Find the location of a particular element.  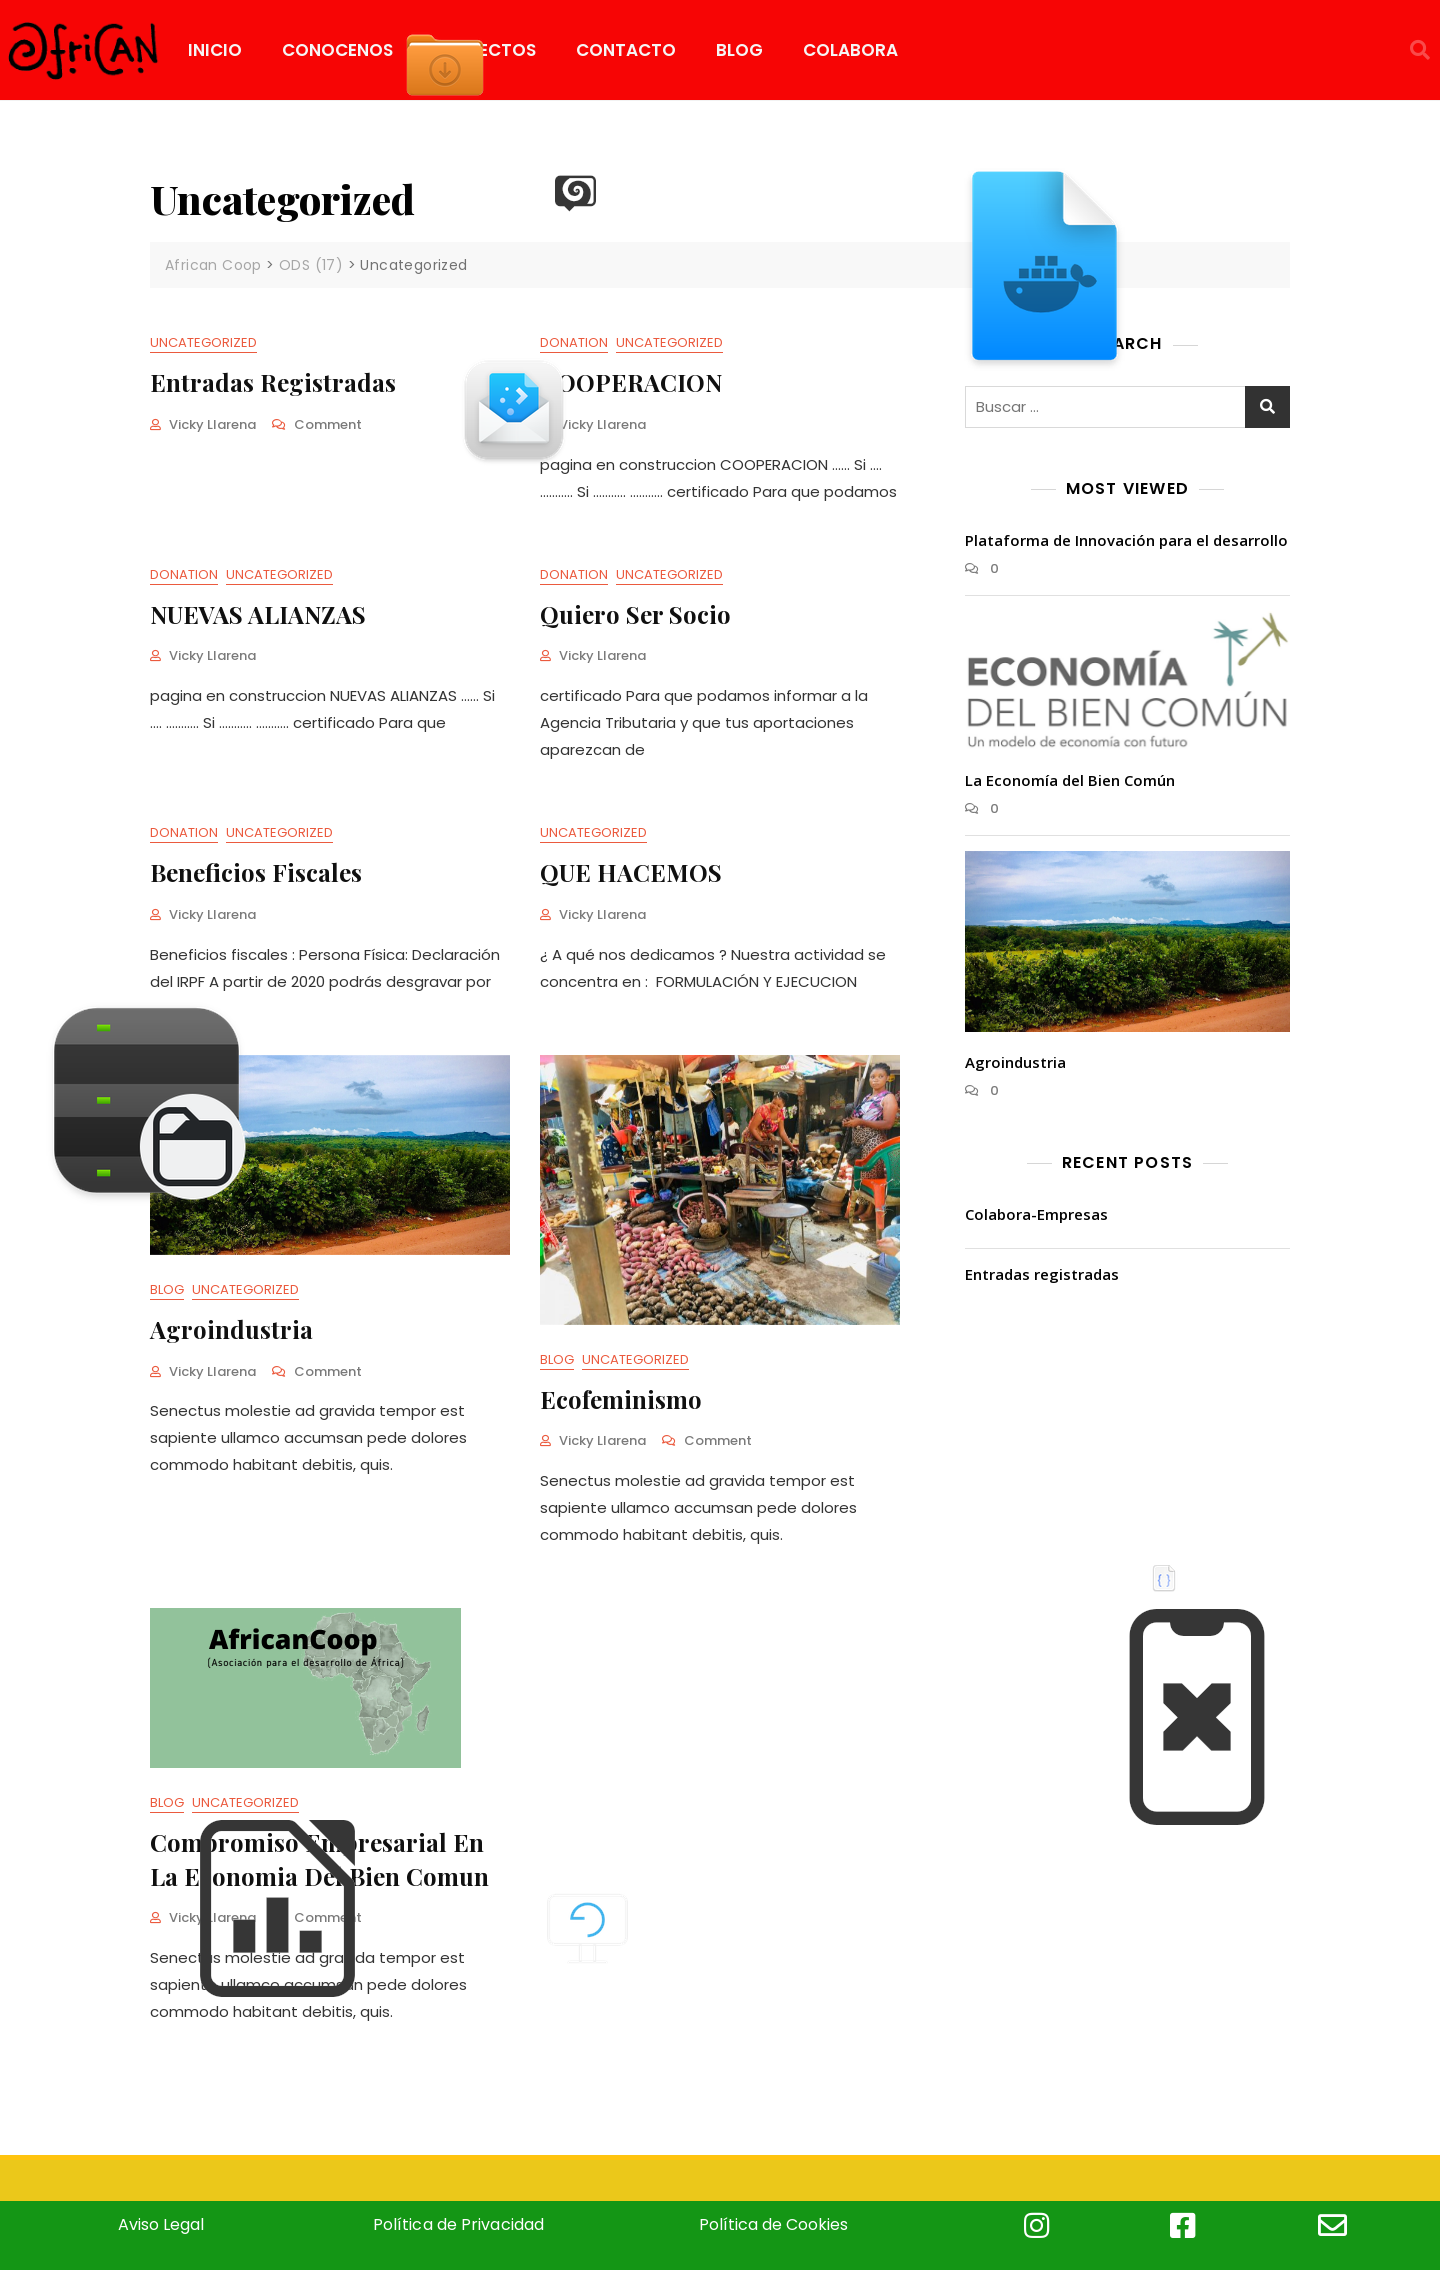

a dockerfile or docker configuration file is located at coordinates (1044, 269).